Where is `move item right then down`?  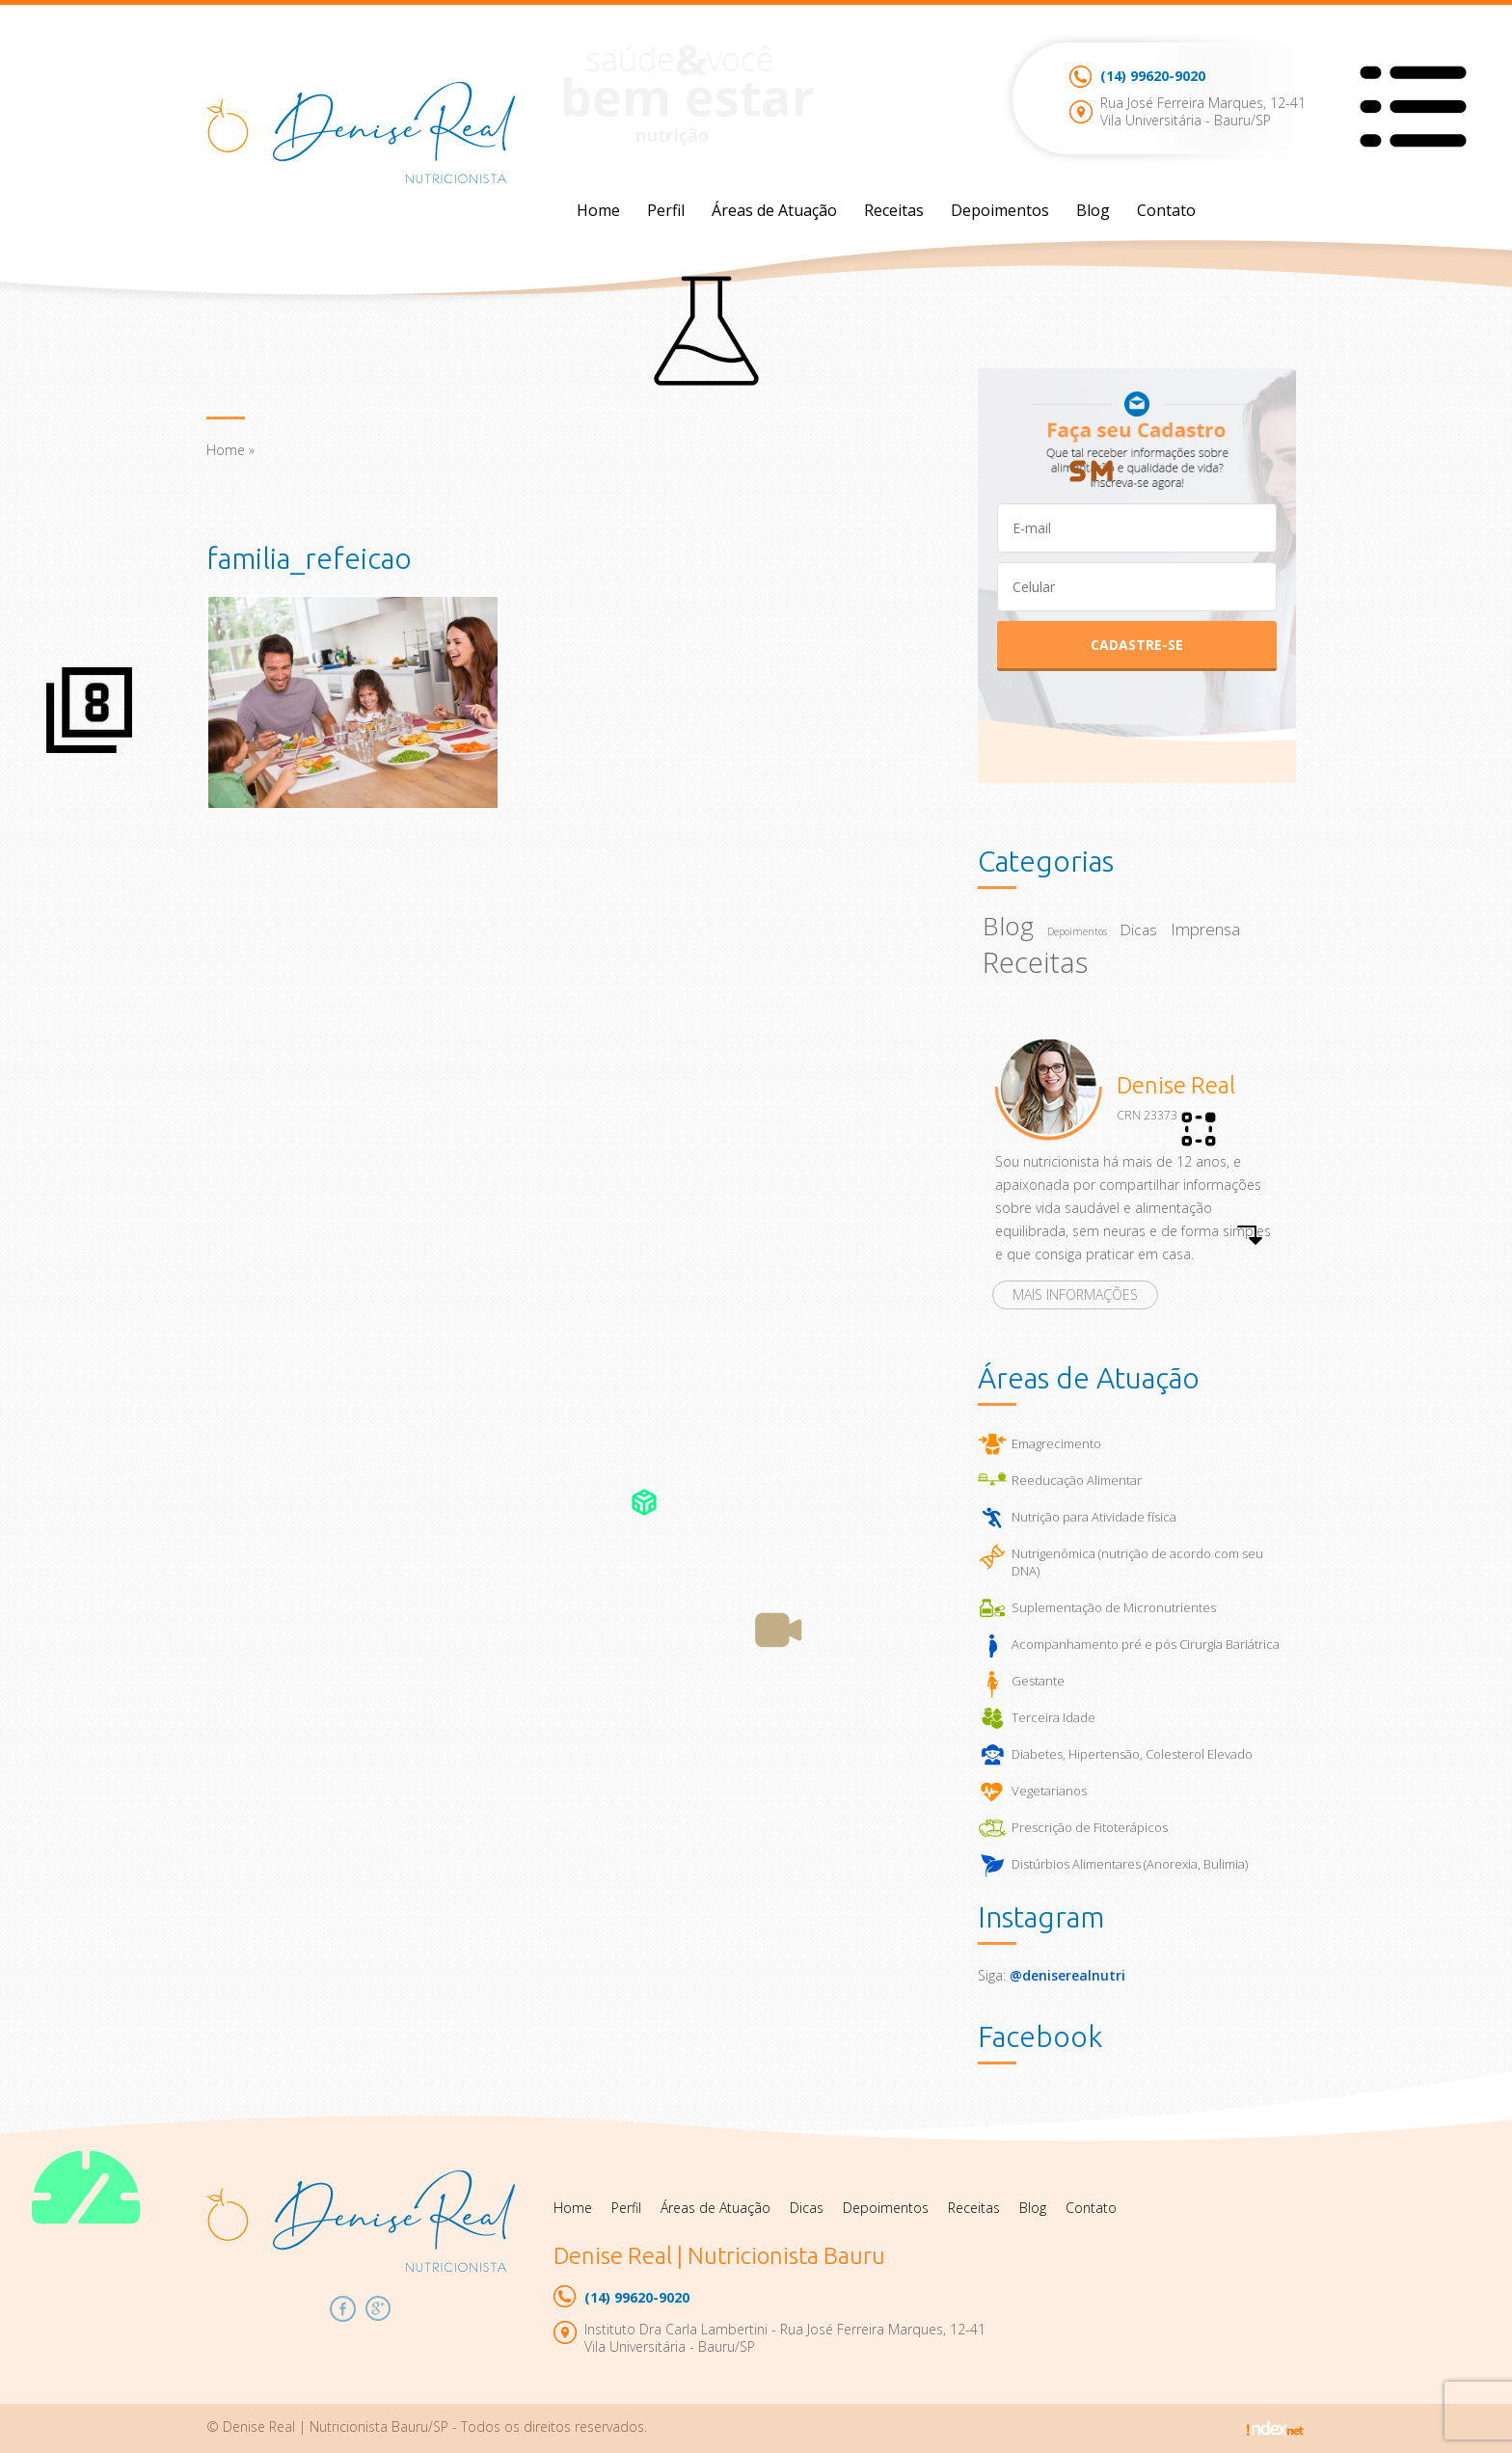
move item right then down is located at coordinates (1250, 1234).